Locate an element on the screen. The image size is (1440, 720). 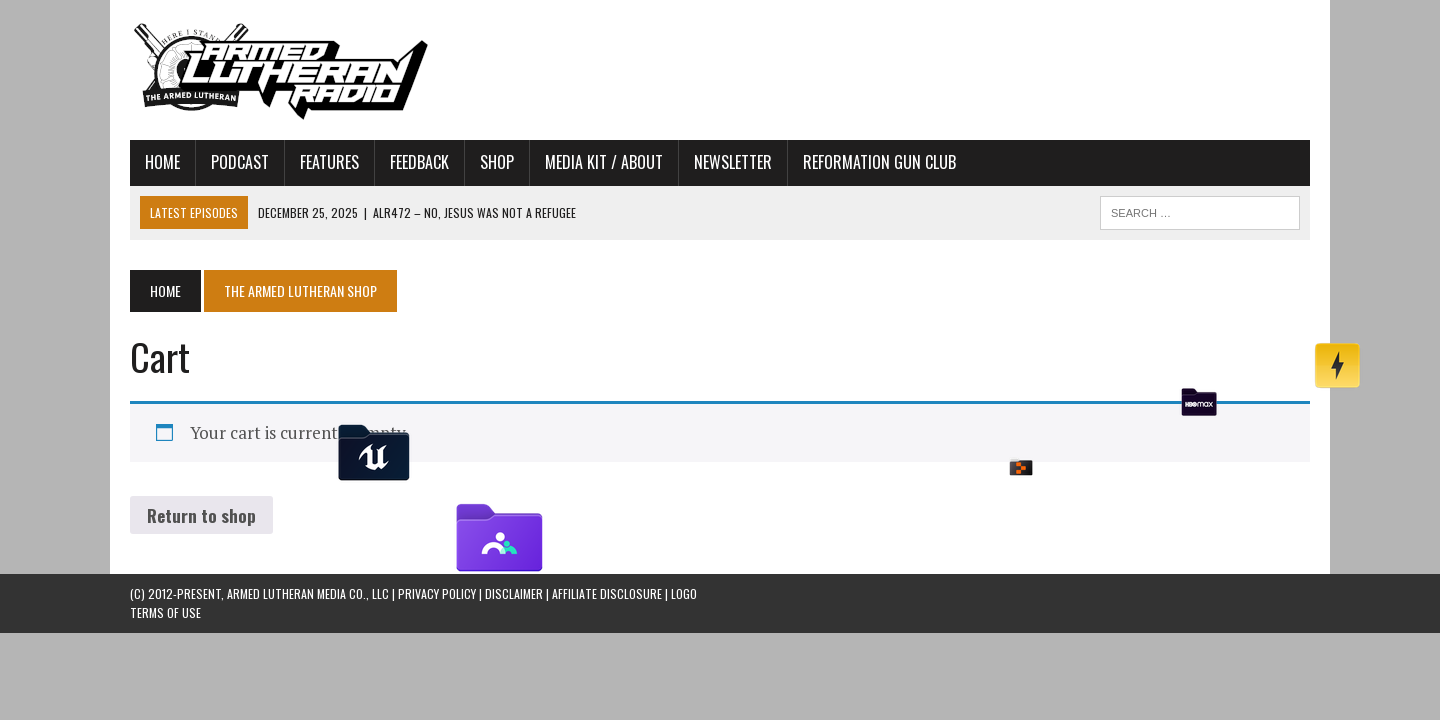
access power and battery settings is located at coordinates (1337, 365).